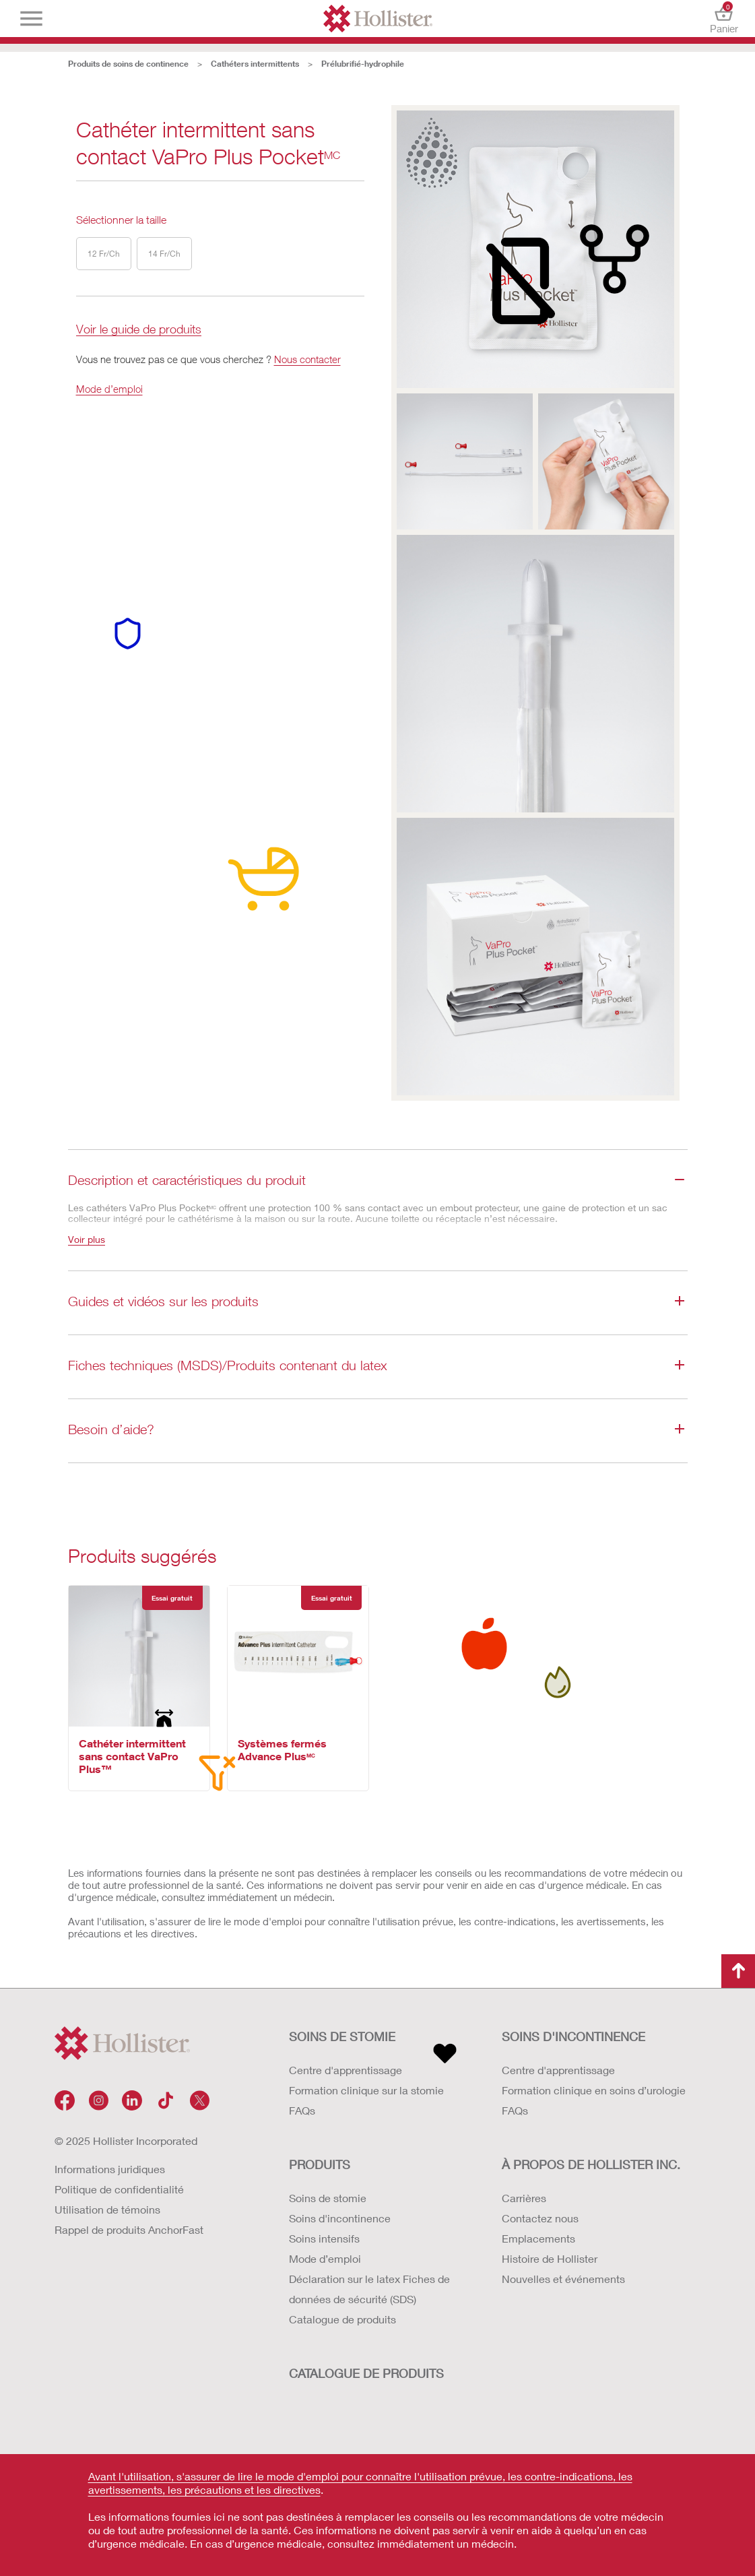 This screenshot has width=755, height=2576. I want to click on access security settings, so click(127, 633).